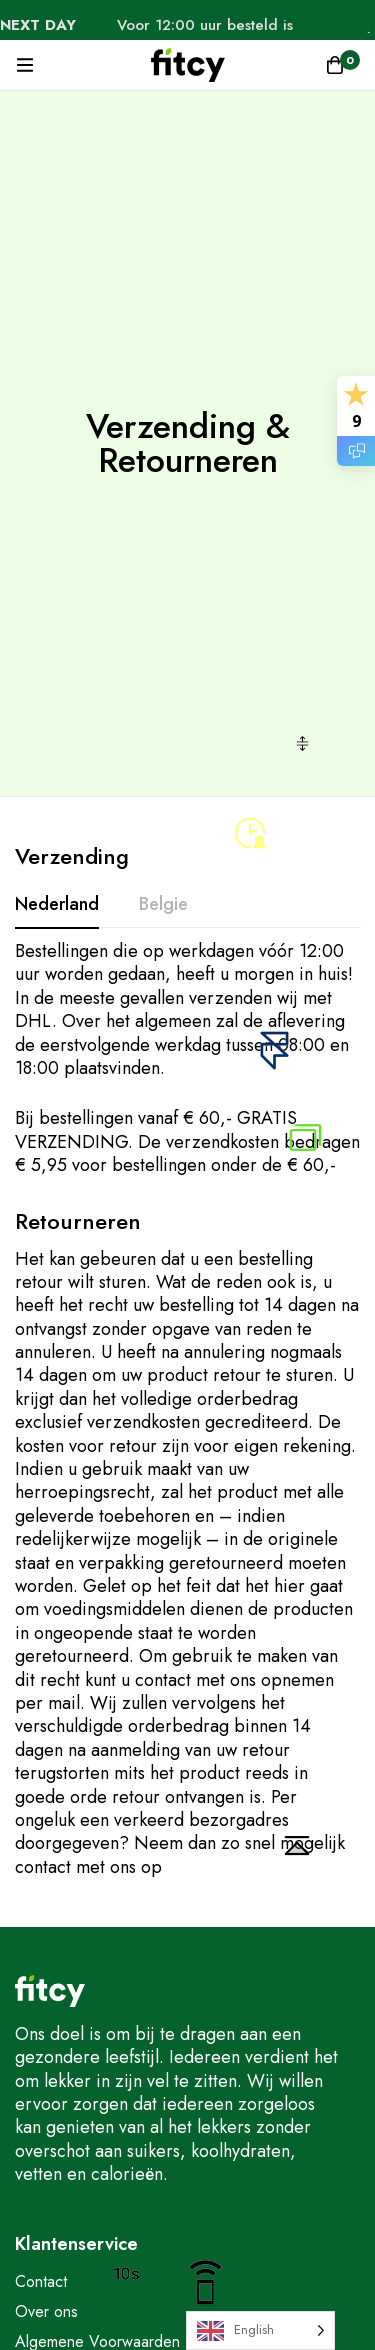  Describe the element at coordinates (297, 1845) in the screenshot. I see `collapse content or panel upward` at that location.